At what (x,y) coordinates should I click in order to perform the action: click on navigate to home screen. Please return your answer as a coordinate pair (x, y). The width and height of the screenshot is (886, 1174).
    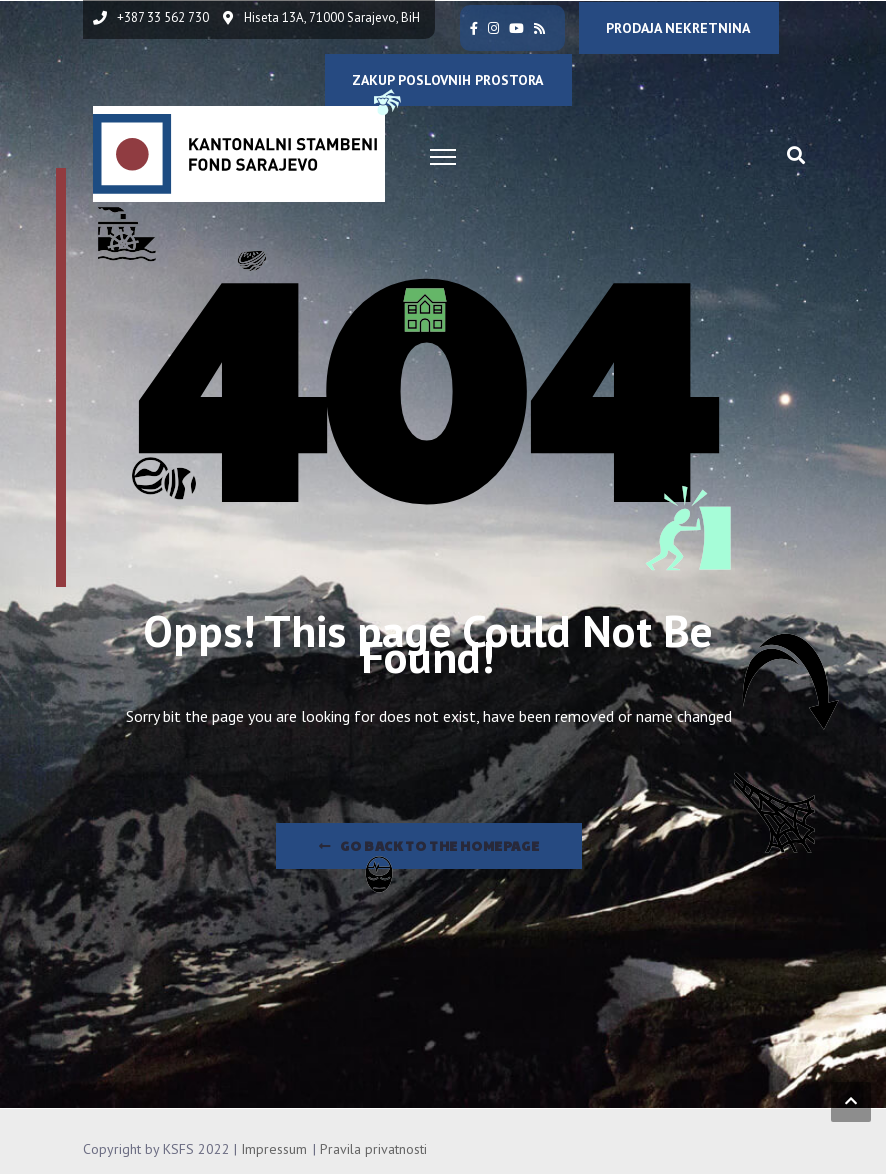
    Looking at the image, I should click on (425, 310).